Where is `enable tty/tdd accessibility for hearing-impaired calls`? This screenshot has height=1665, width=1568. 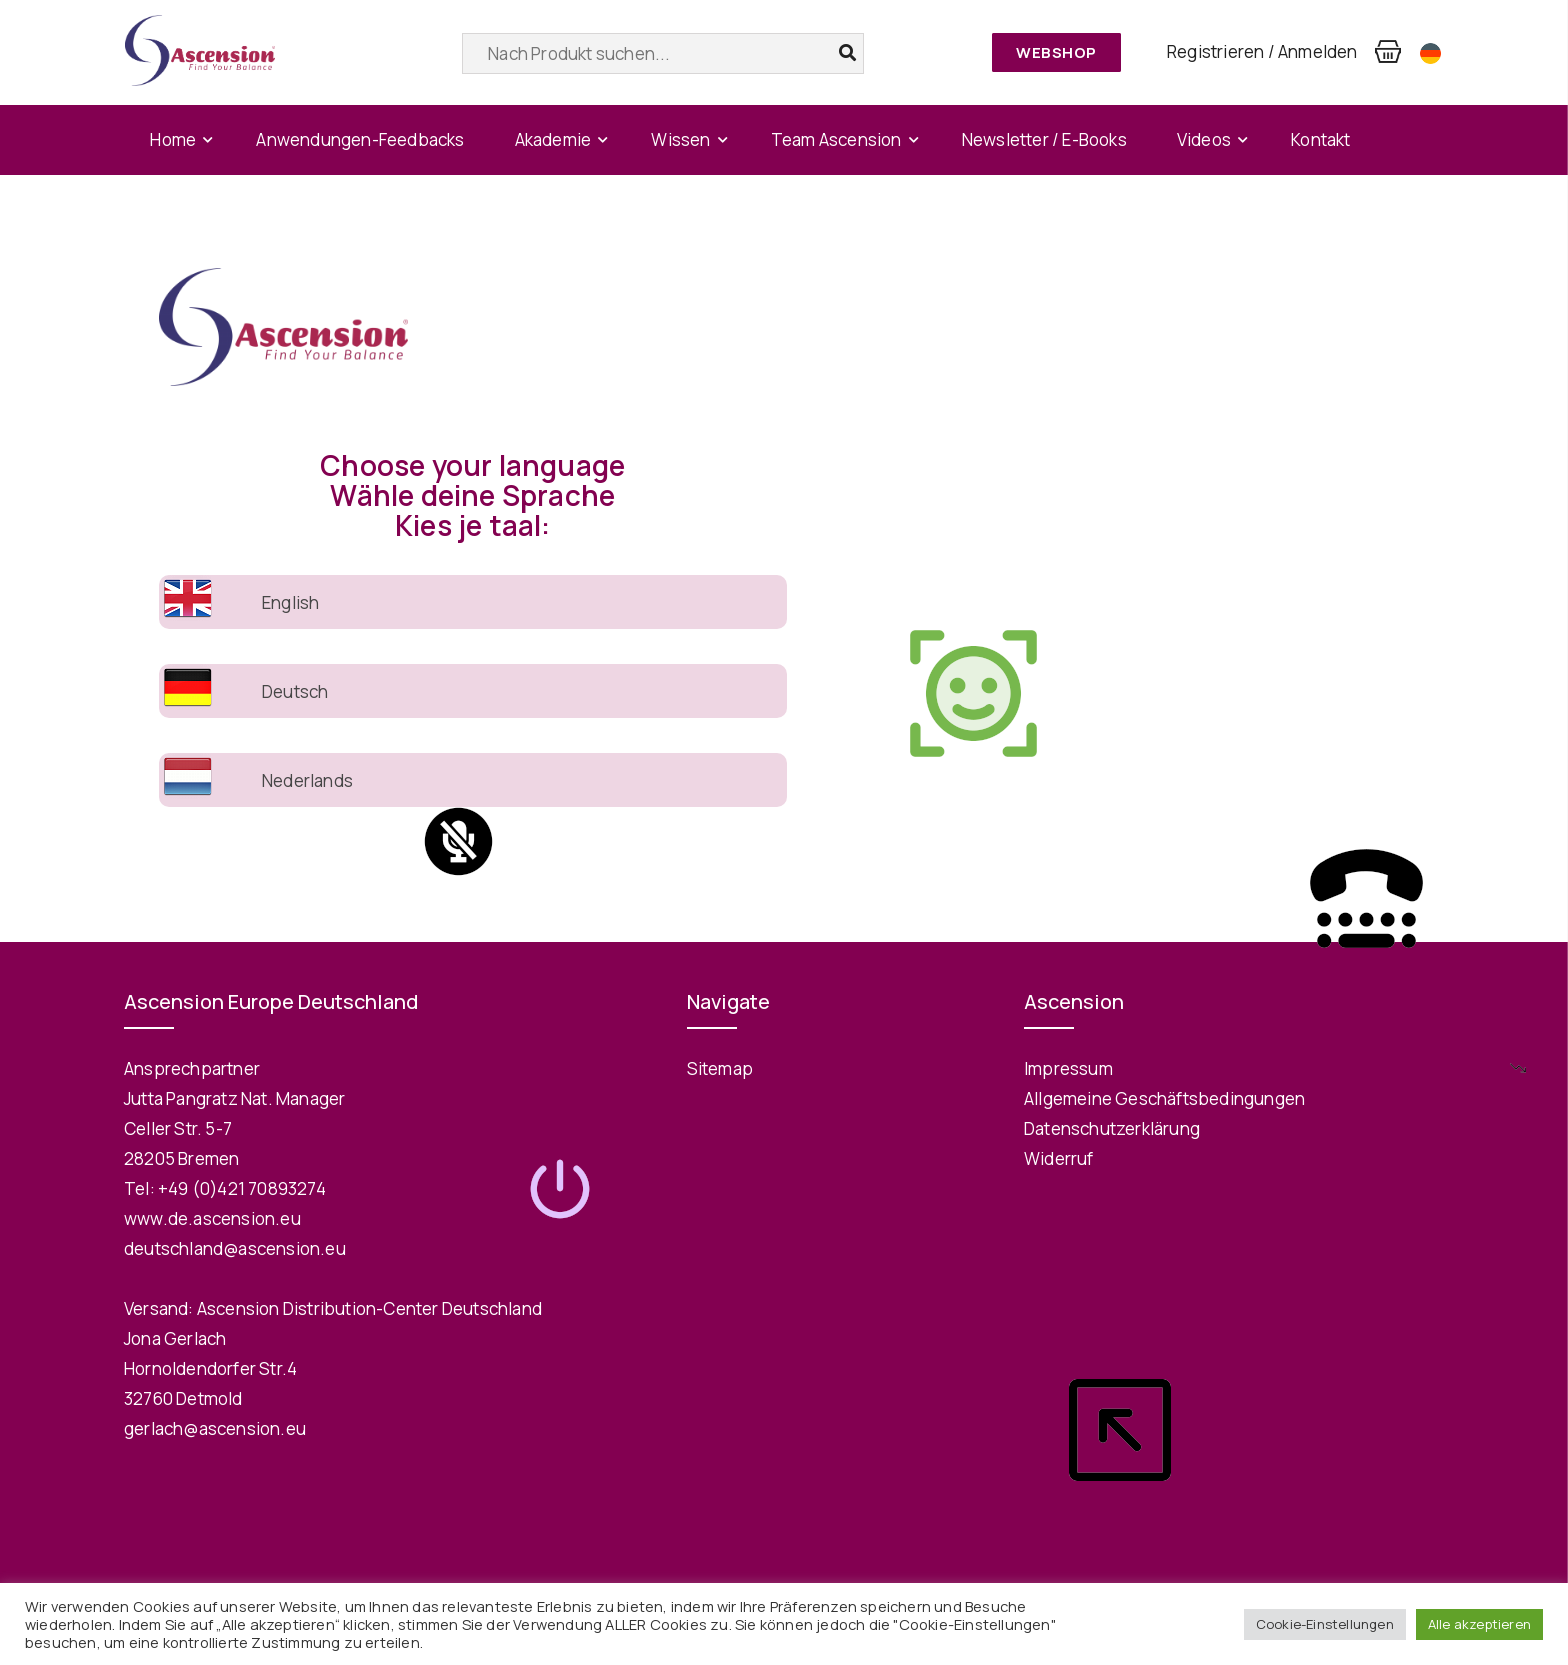
enable tty/tdd accessibility for hearing-impaired calls is located at coordinates (1366, 898).